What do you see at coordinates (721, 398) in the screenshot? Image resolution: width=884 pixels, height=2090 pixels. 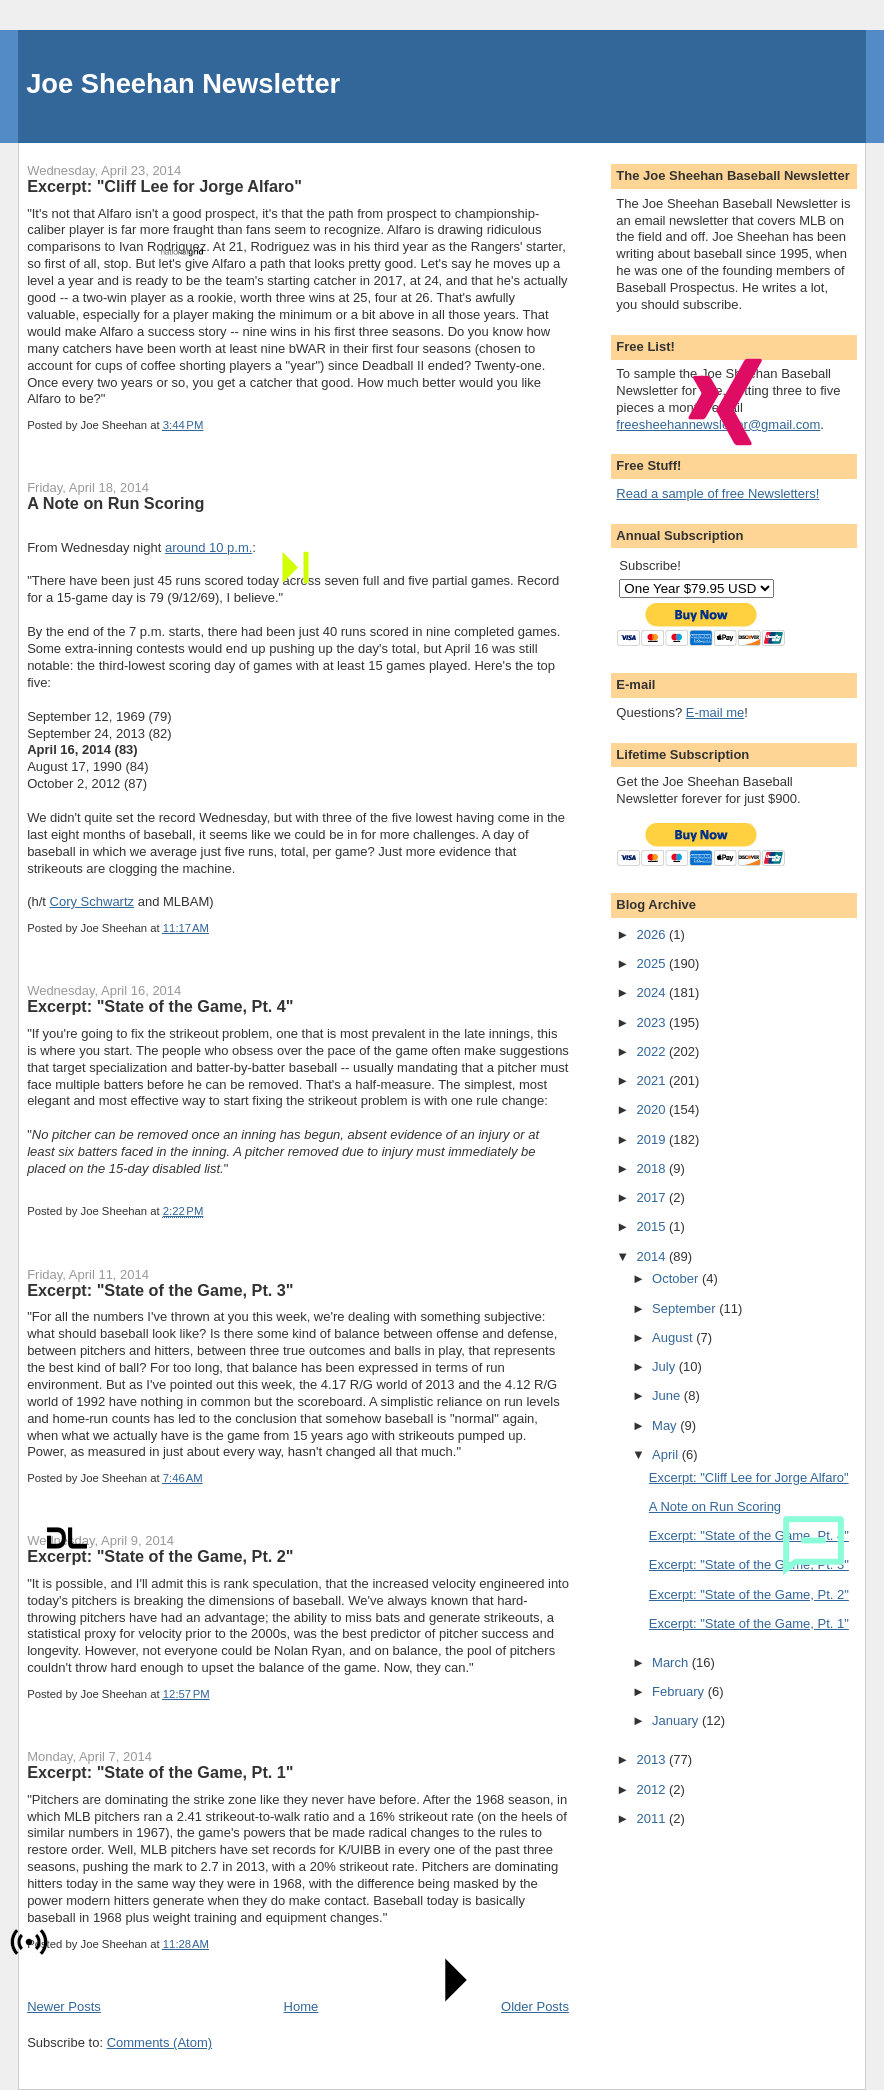 I see `open Xing profile or app` at bounding box center [721, 398].